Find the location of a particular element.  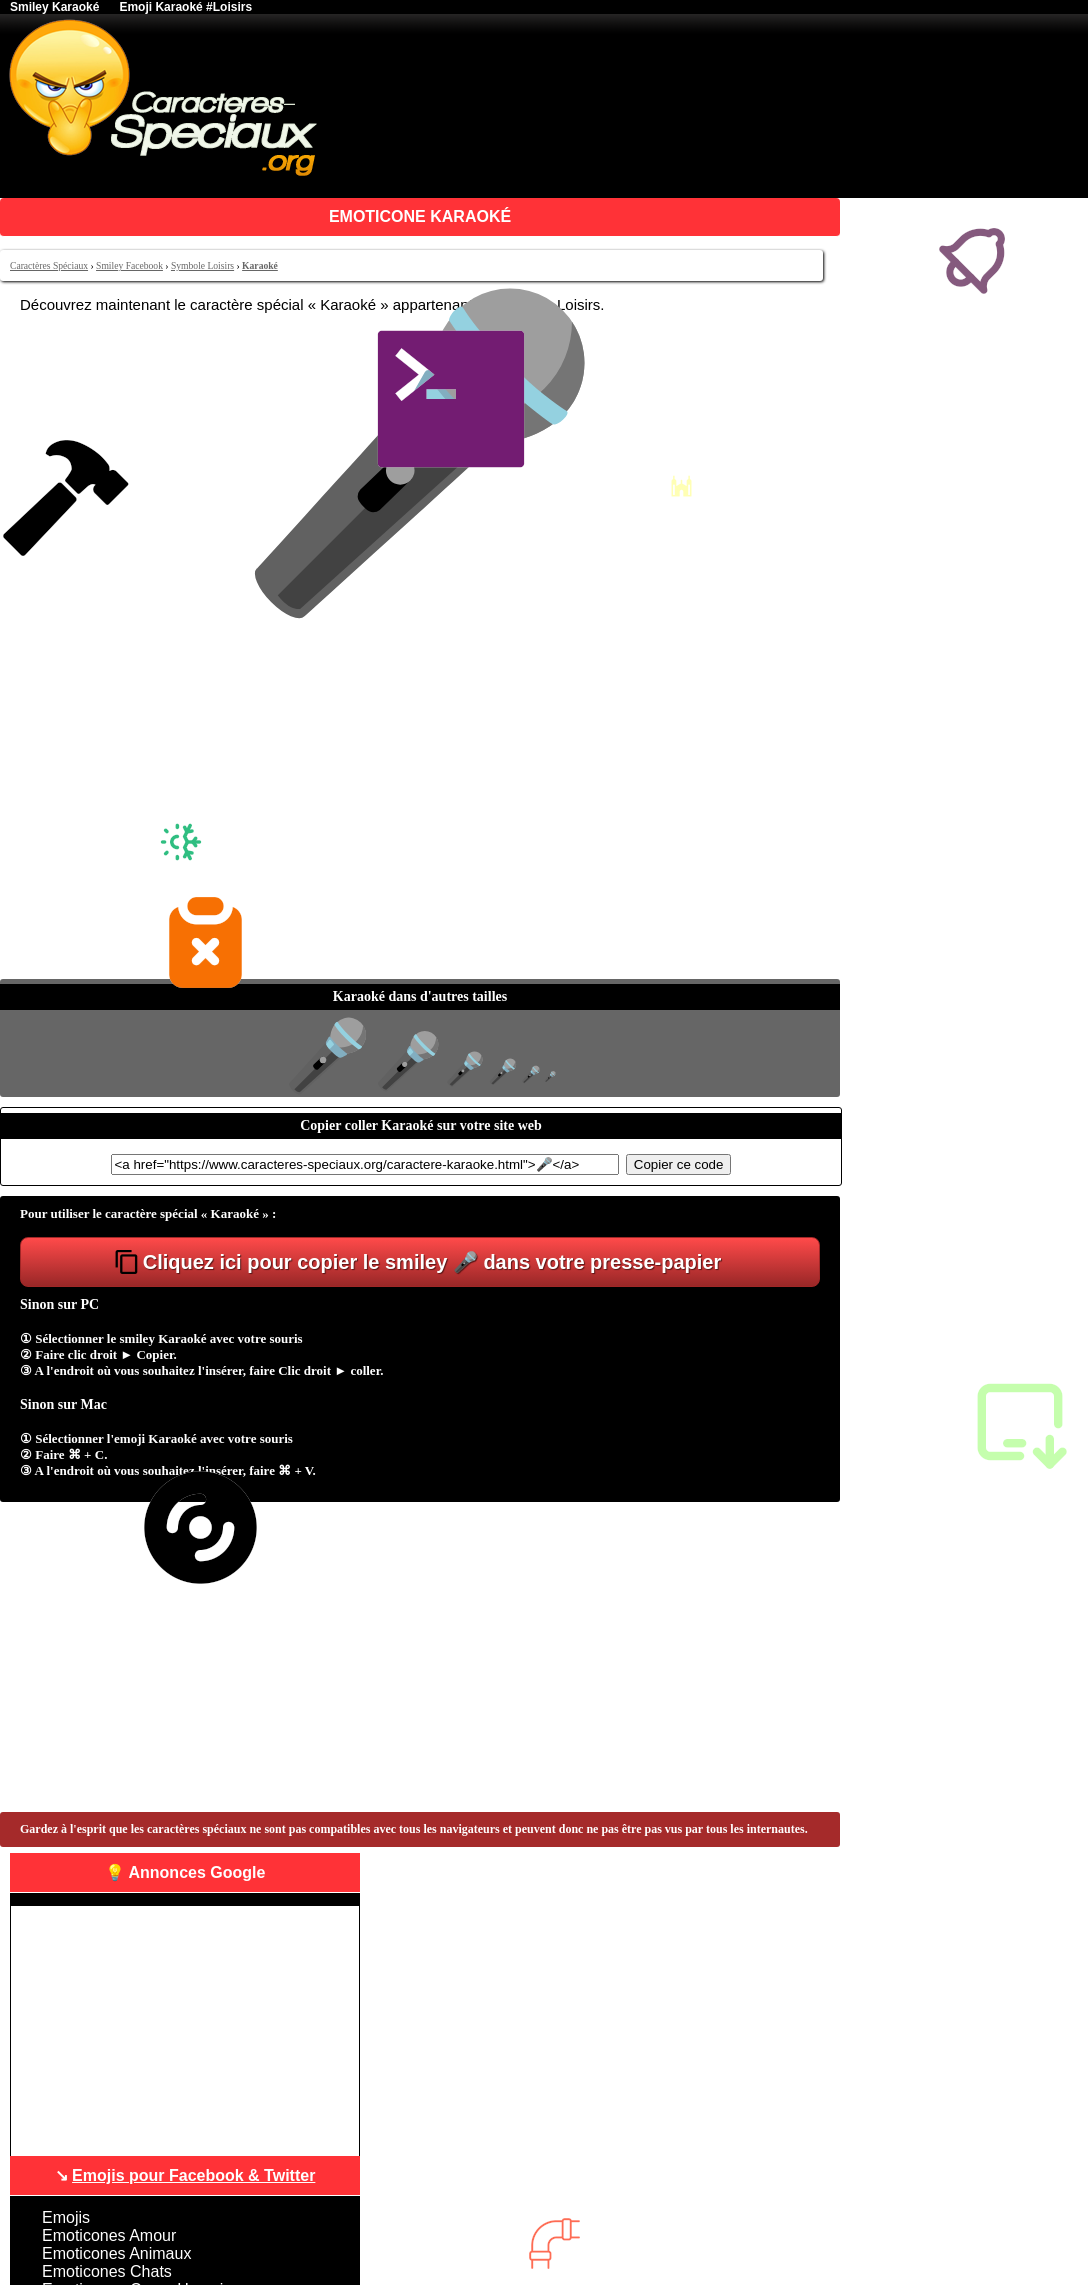

active notification alert is located at coordinates (972, 260).